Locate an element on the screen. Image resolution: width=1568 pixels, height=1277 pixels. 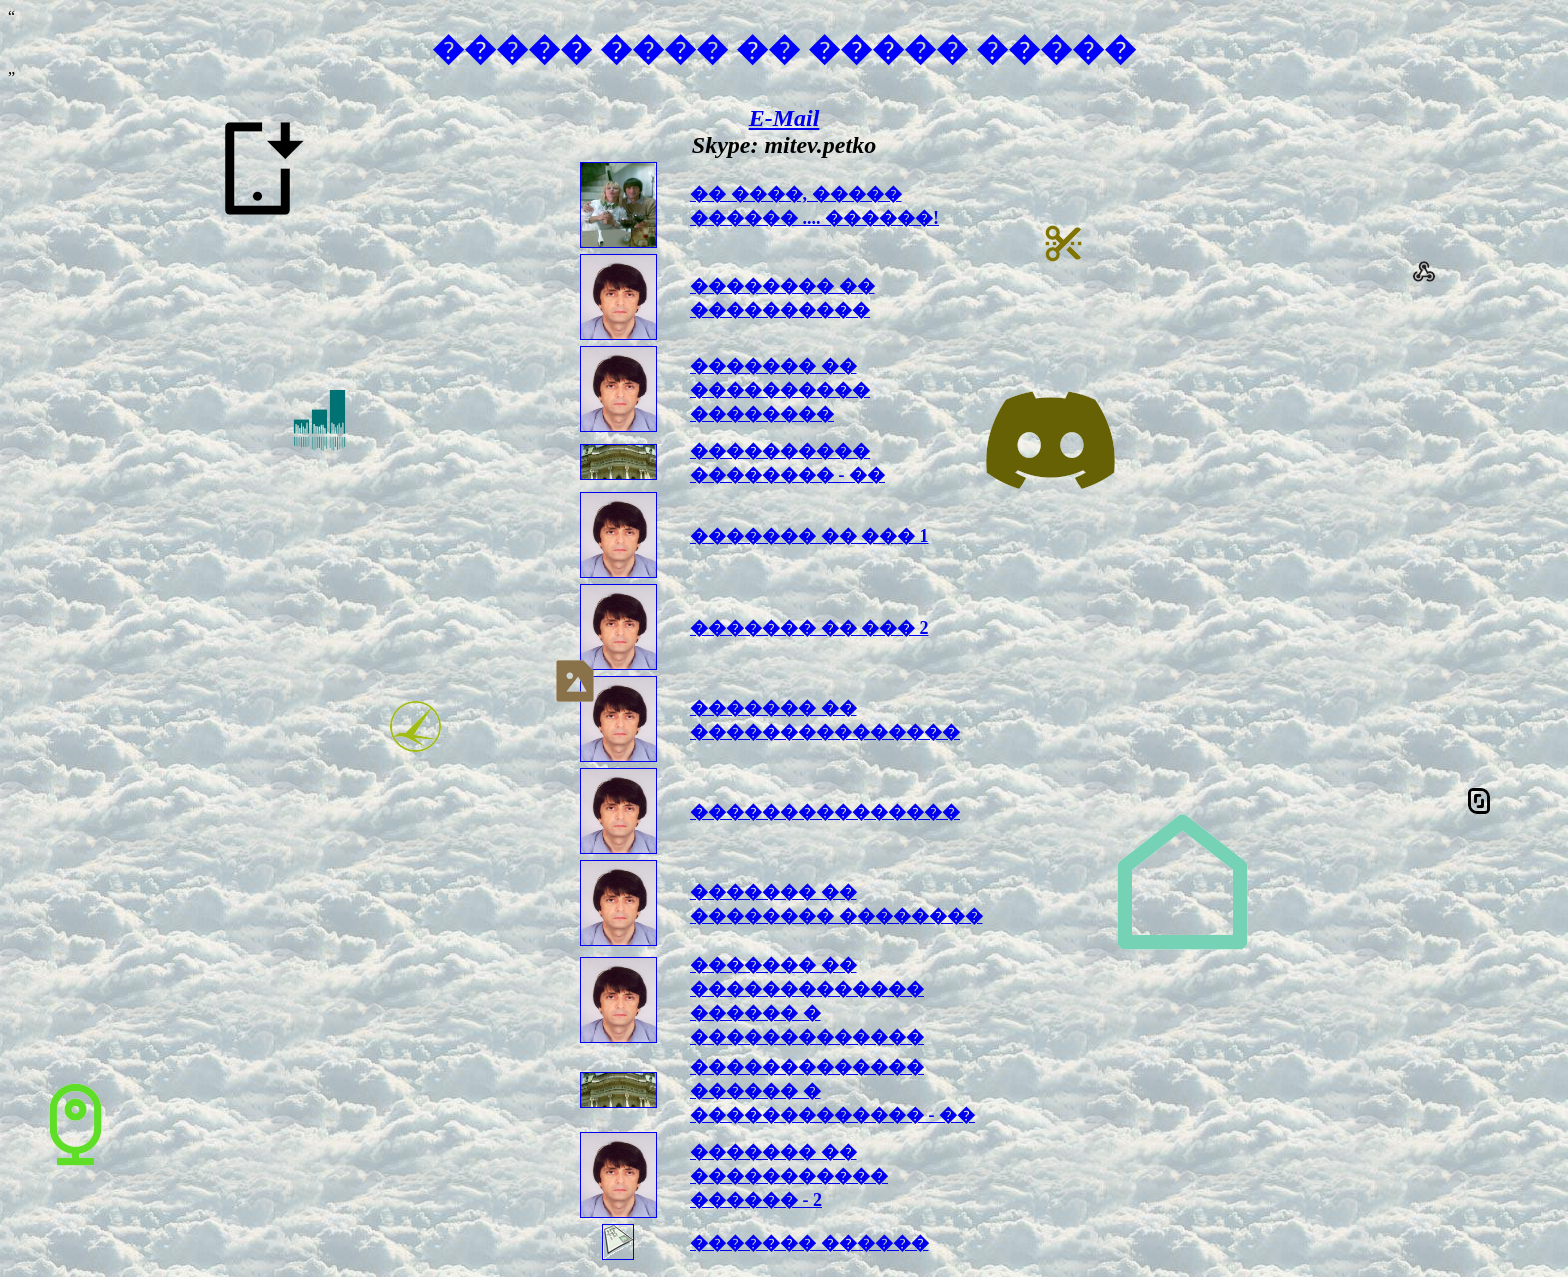
view image file is located at coordinates (575, 681).